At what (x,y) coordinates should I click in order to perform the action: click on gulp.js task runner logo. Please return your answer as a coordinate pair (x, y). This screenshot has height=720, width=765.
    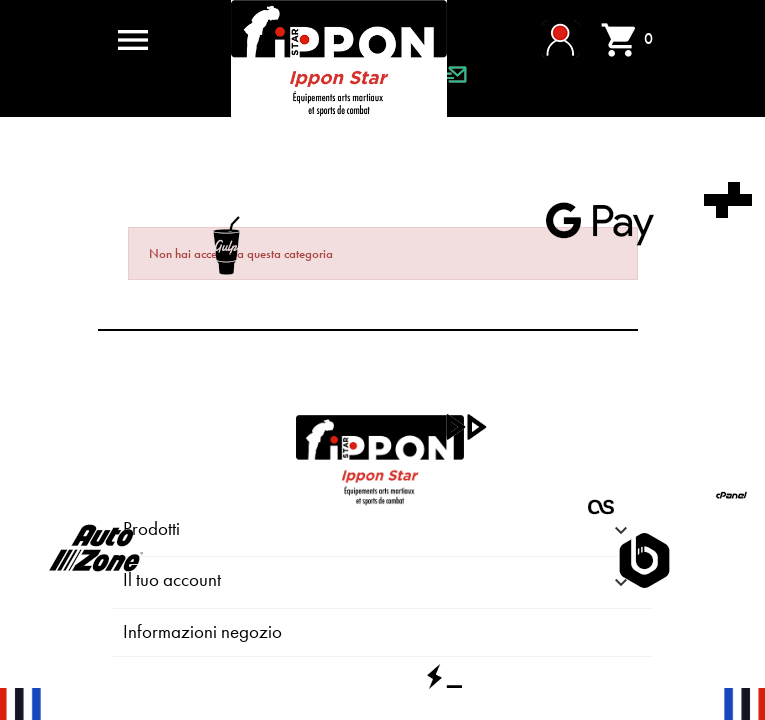
    Looking at the image, I should click on (226, 245).